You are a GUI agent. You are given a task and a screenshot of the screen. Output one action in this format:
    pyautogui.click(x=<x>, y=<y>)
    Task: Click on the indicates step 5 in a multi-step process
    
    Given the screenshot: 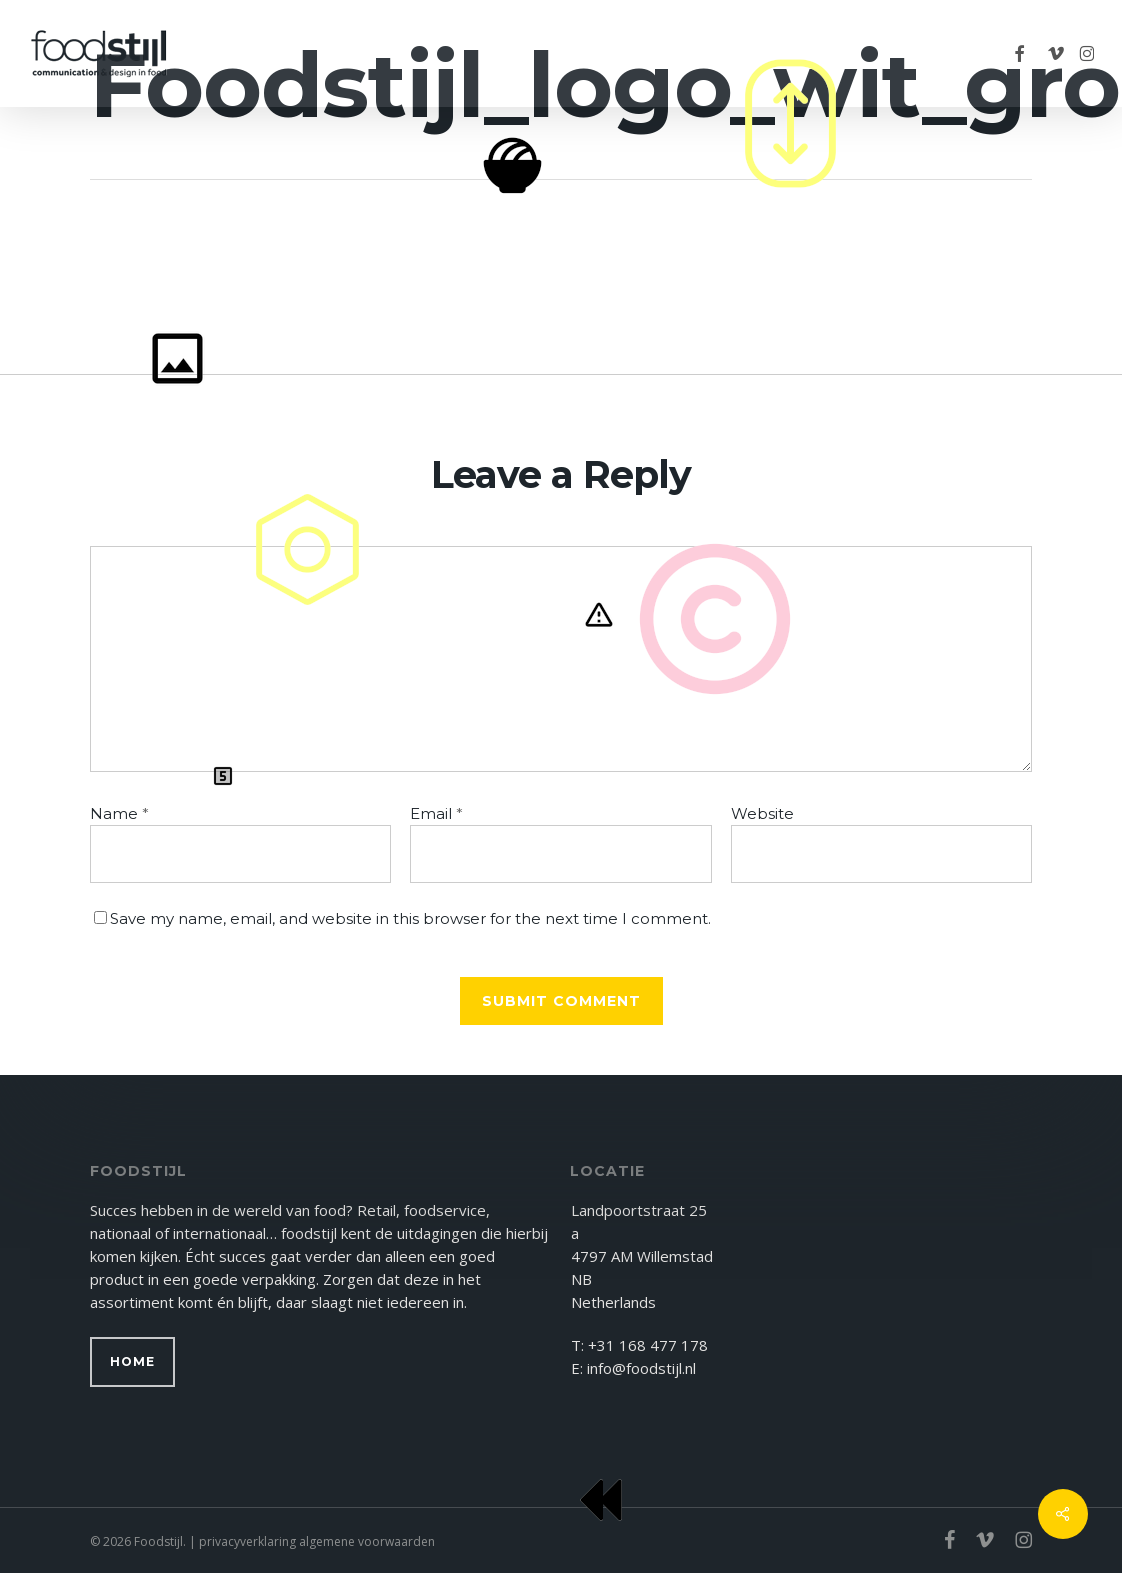 What is the action you would take?
    pyautogui.click(x=223, y=776)
    